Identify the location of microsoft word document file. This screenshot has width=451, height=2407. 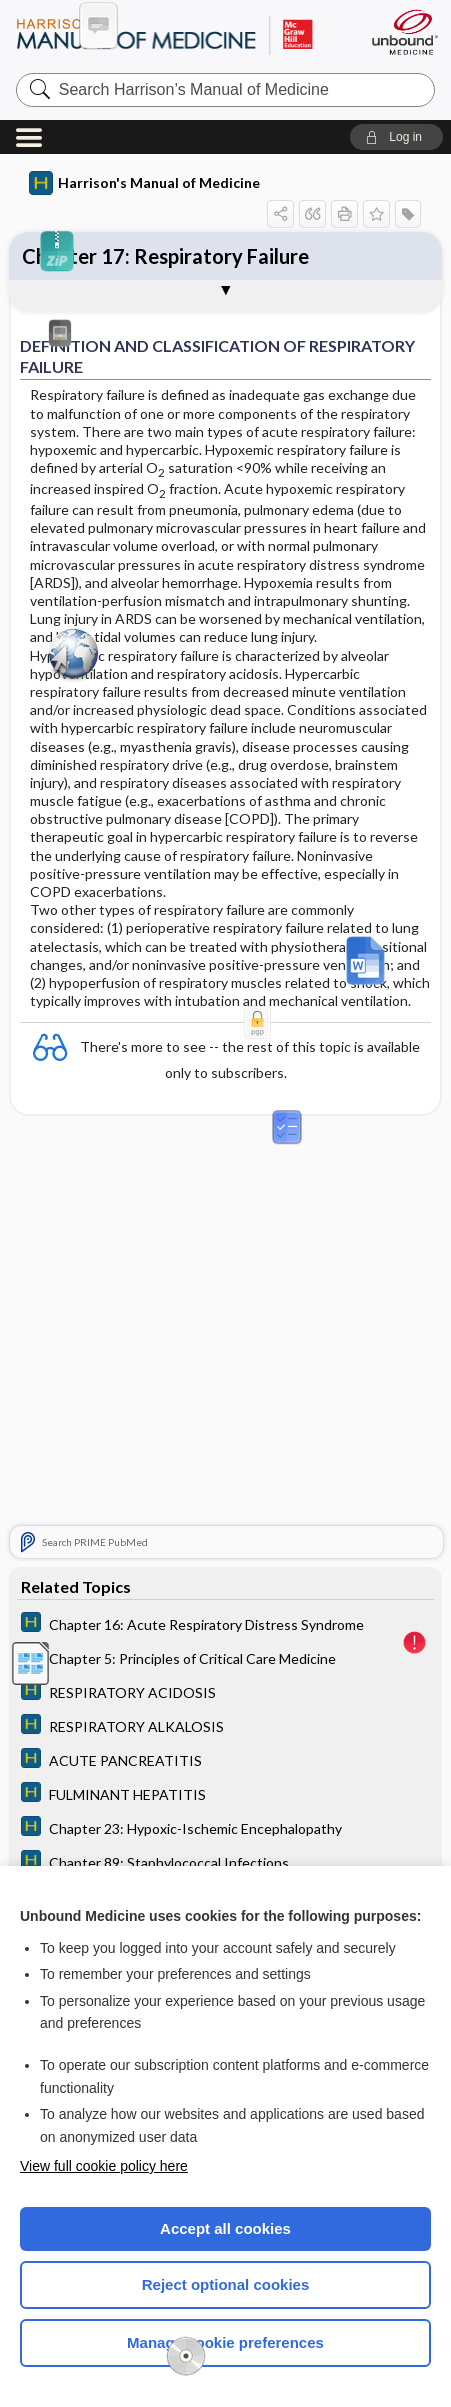
(365, 960).